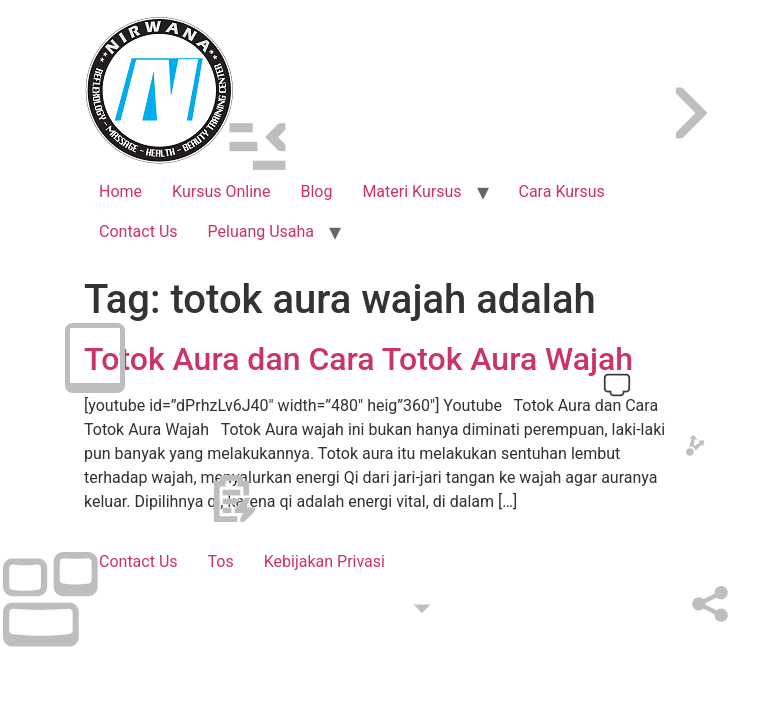 This screenshot has height=720, width=768. What do you see at coordinates (53, 602) in the screenshot?
I see `open keyboard shortcuts preferences` at bounding box center [53, 602].